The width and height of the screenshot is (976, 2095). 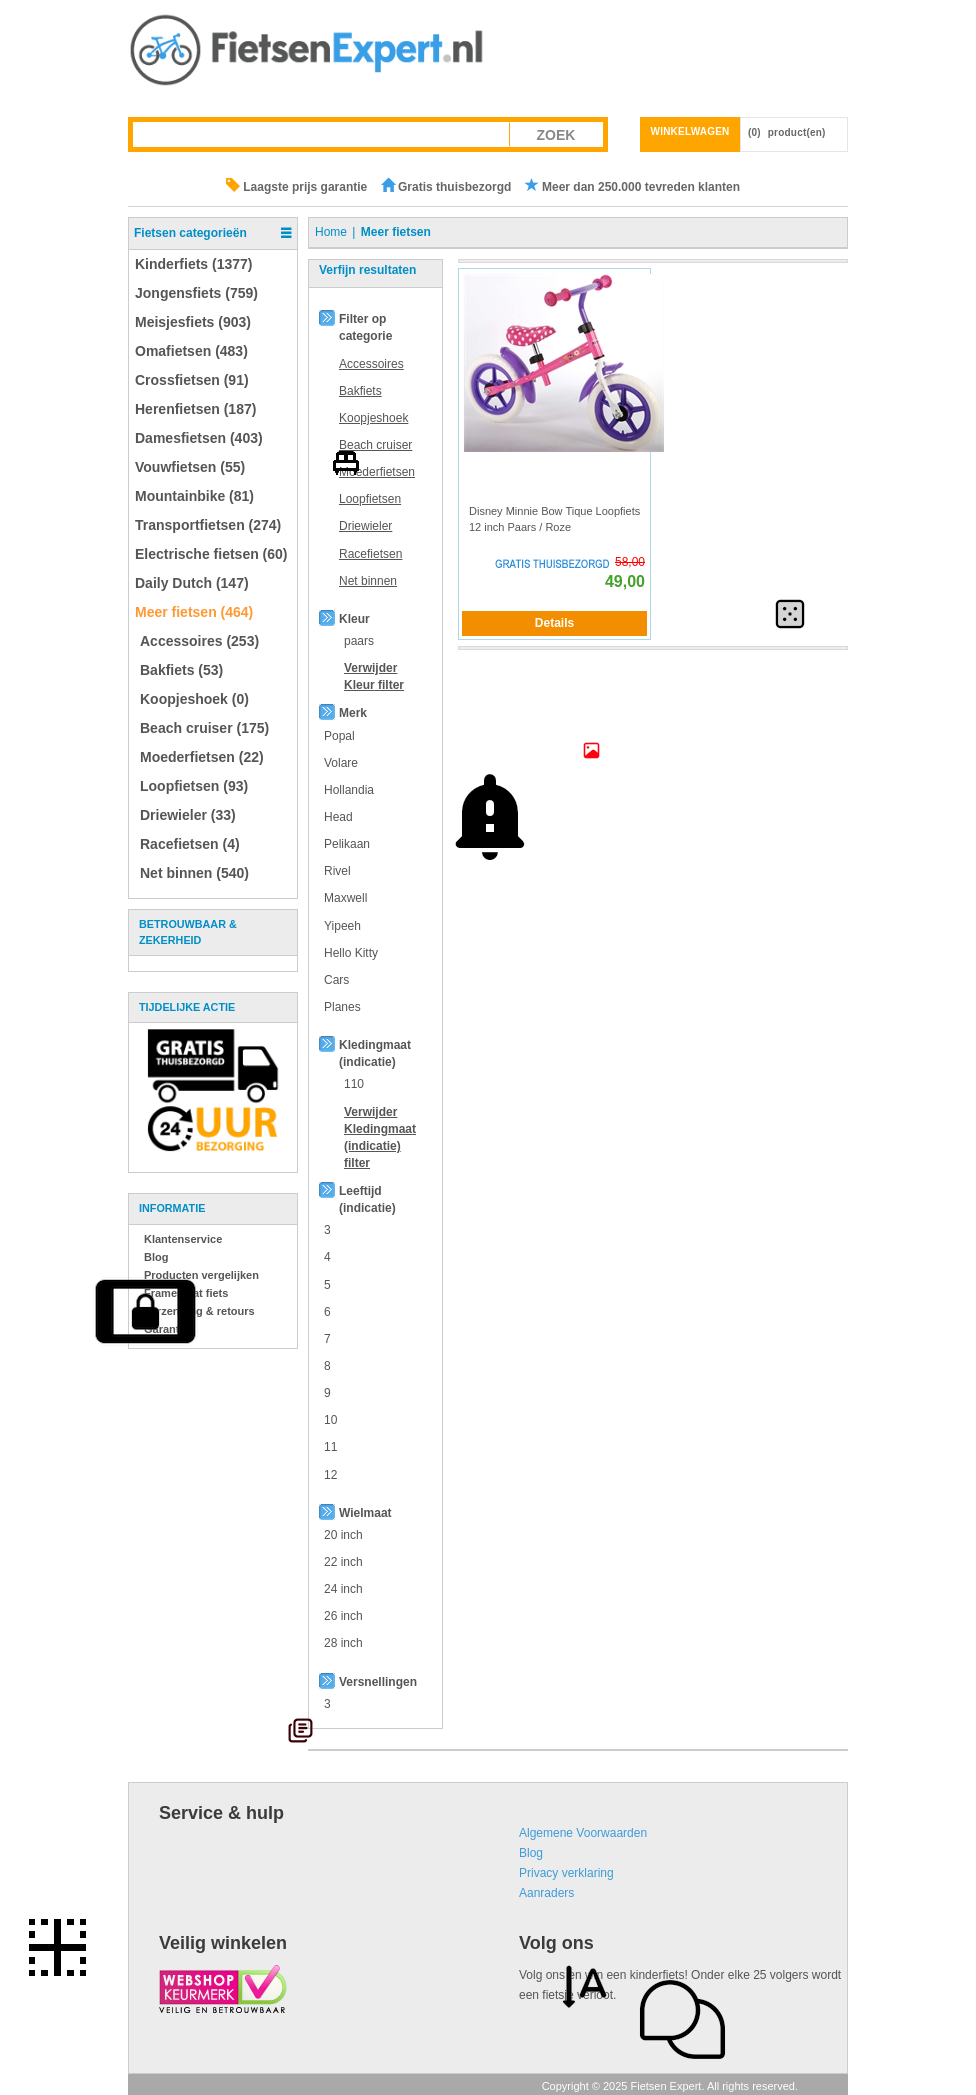 What do you see at coordinates (57, 1947) in the screenshot?
I see `apply inner borders to selected cells` at bounding box center [57, 1947].